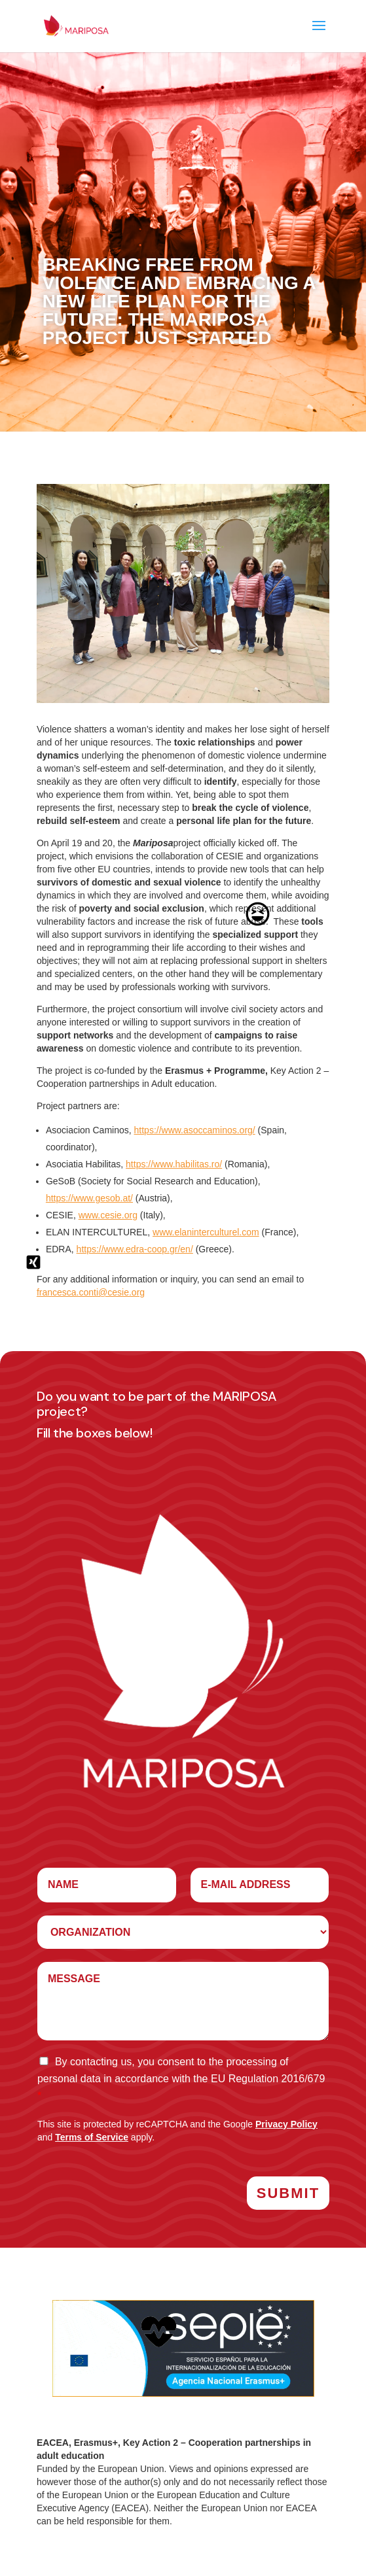 The width and height of the screenshot is (366, 2576). What do you see at coordinates (158, 2331) in the screenshot?
I see `view health or fitness tracking data` at bounding box center [158, 2331].